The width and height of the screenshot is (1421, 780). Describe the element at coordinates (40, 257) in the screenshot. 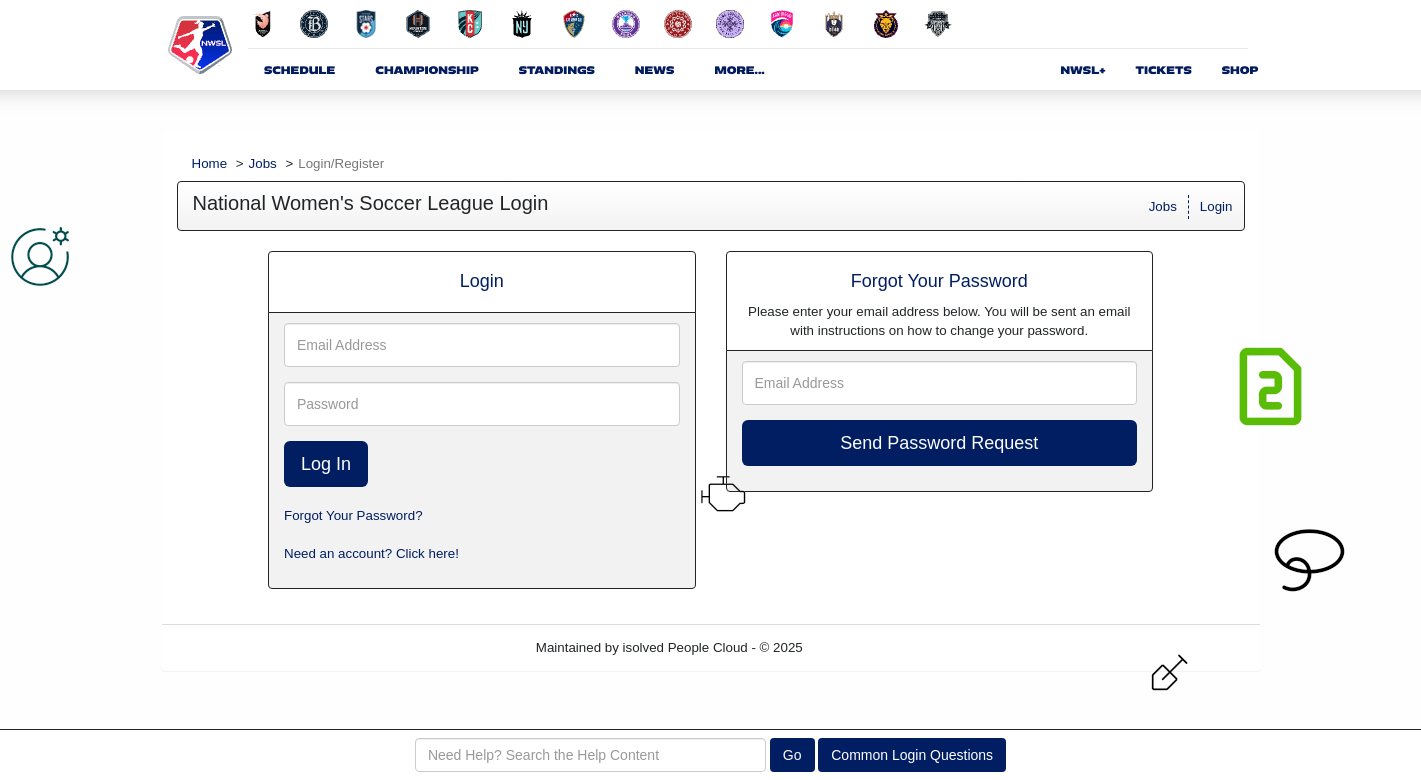

I see `access user profile settings` at that location.